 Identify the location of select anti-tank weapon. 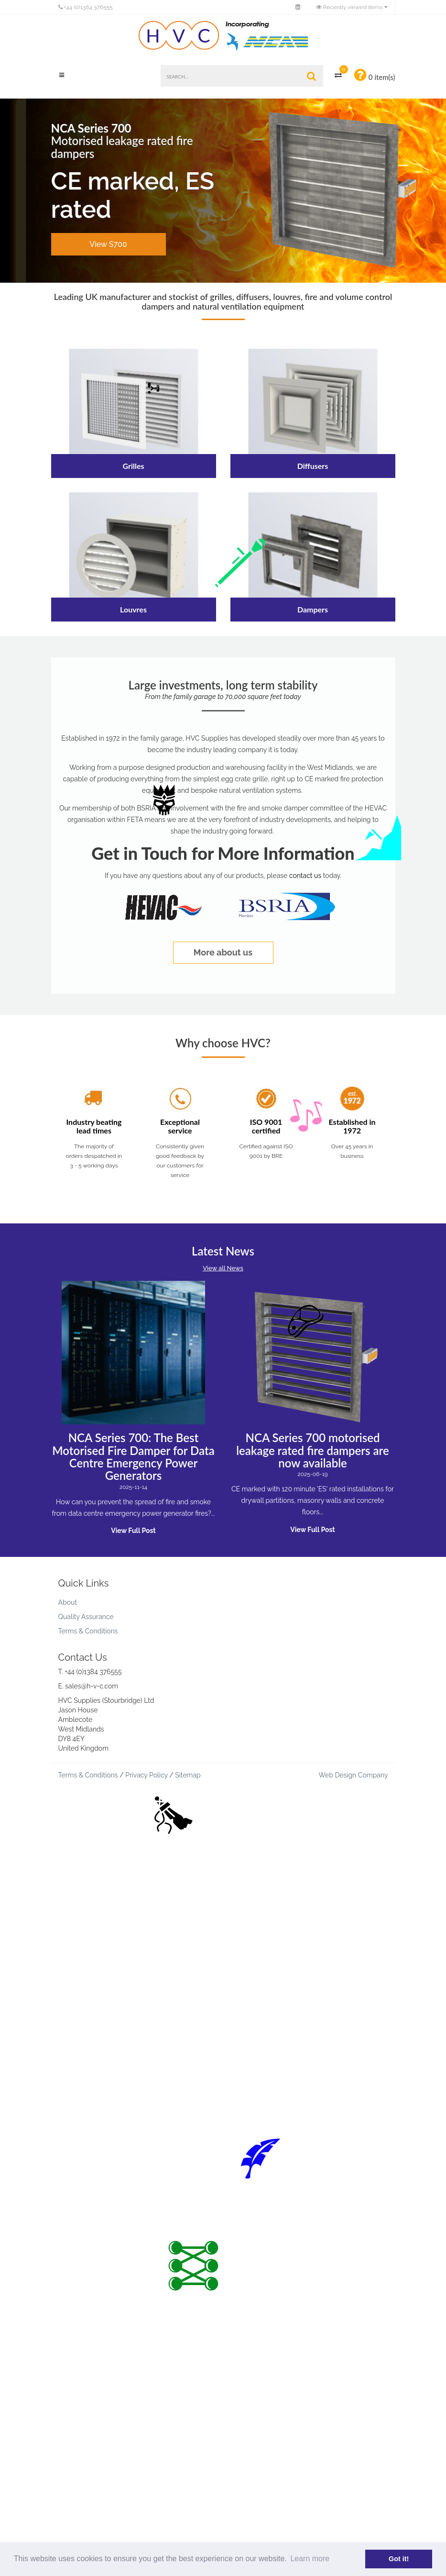
(240, 563).